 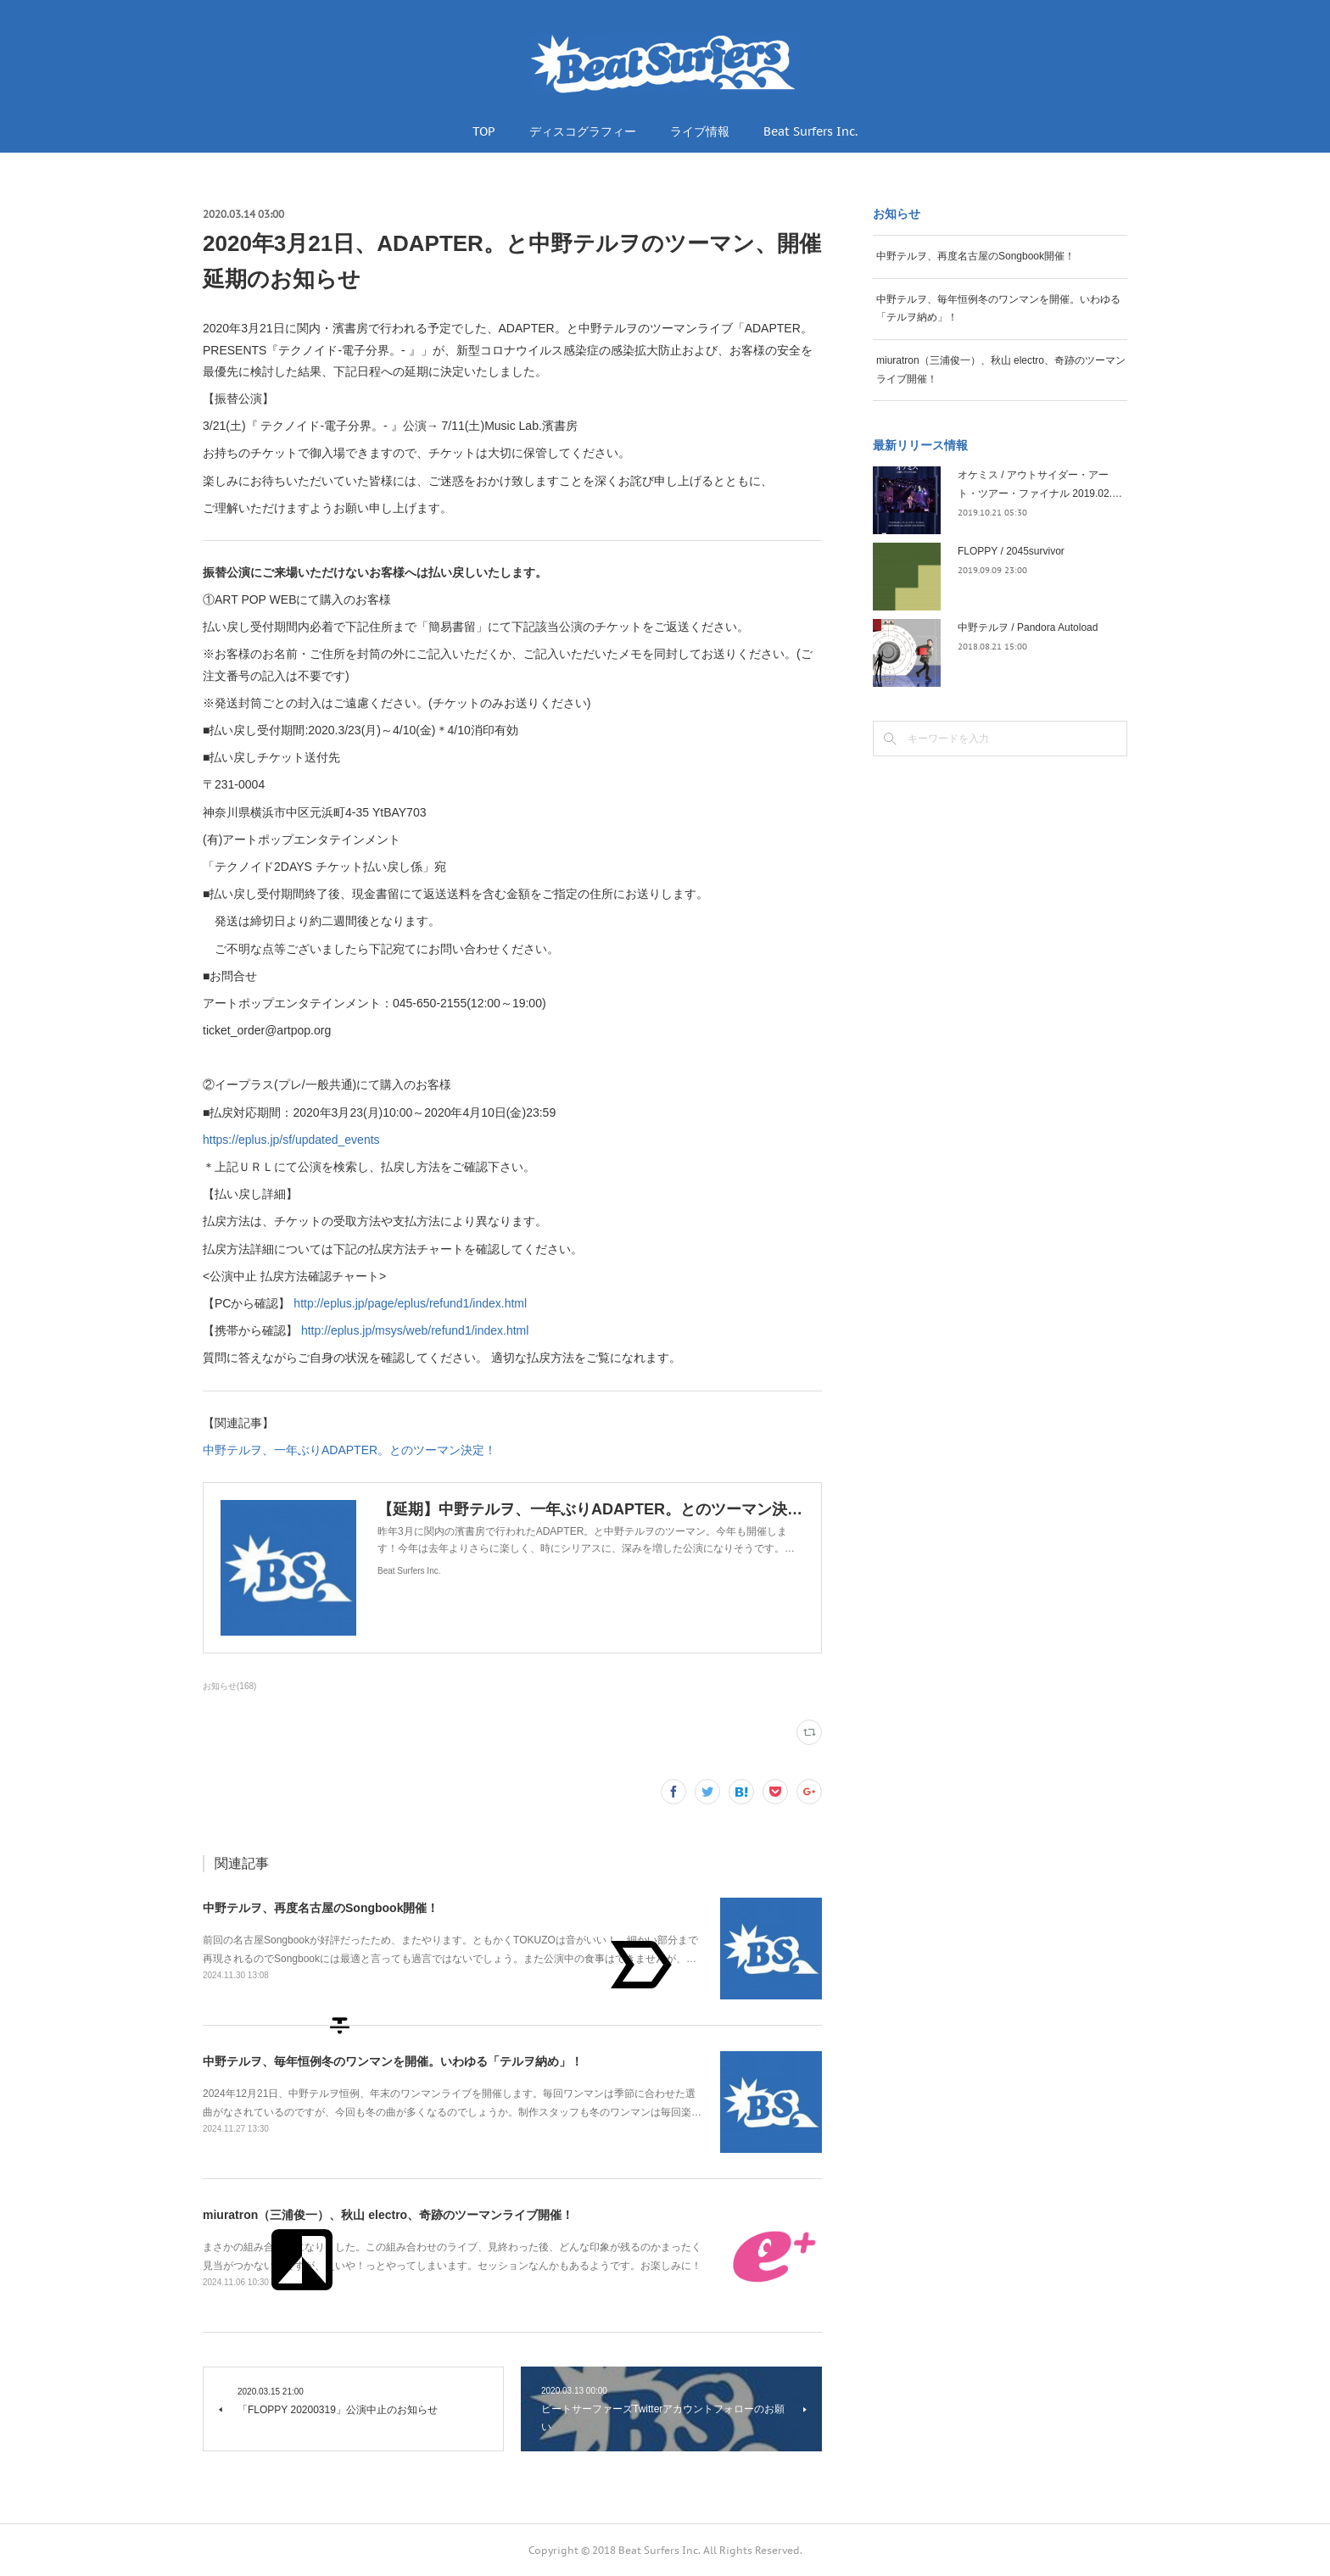 I want to click on apply black and white filter to image, so click(x=302, y=2260).